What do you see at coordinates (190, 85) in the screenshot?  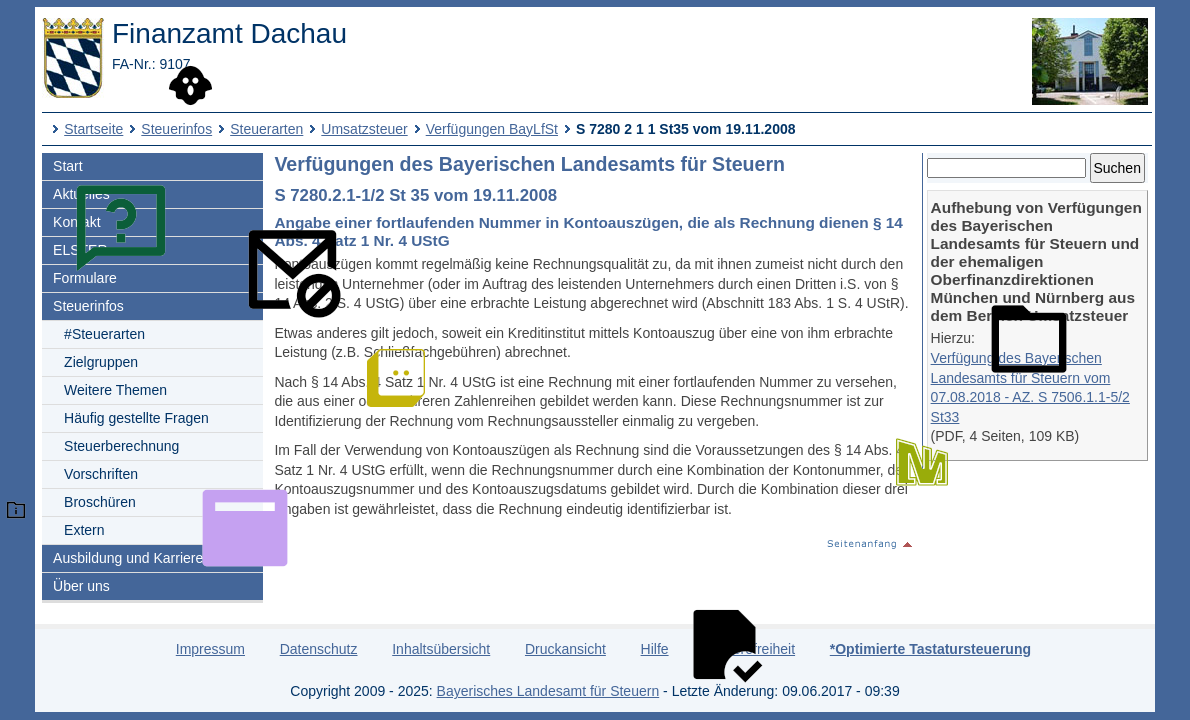 I see `ghost mode or incognito status indicator` at bounding box center [190, 85].